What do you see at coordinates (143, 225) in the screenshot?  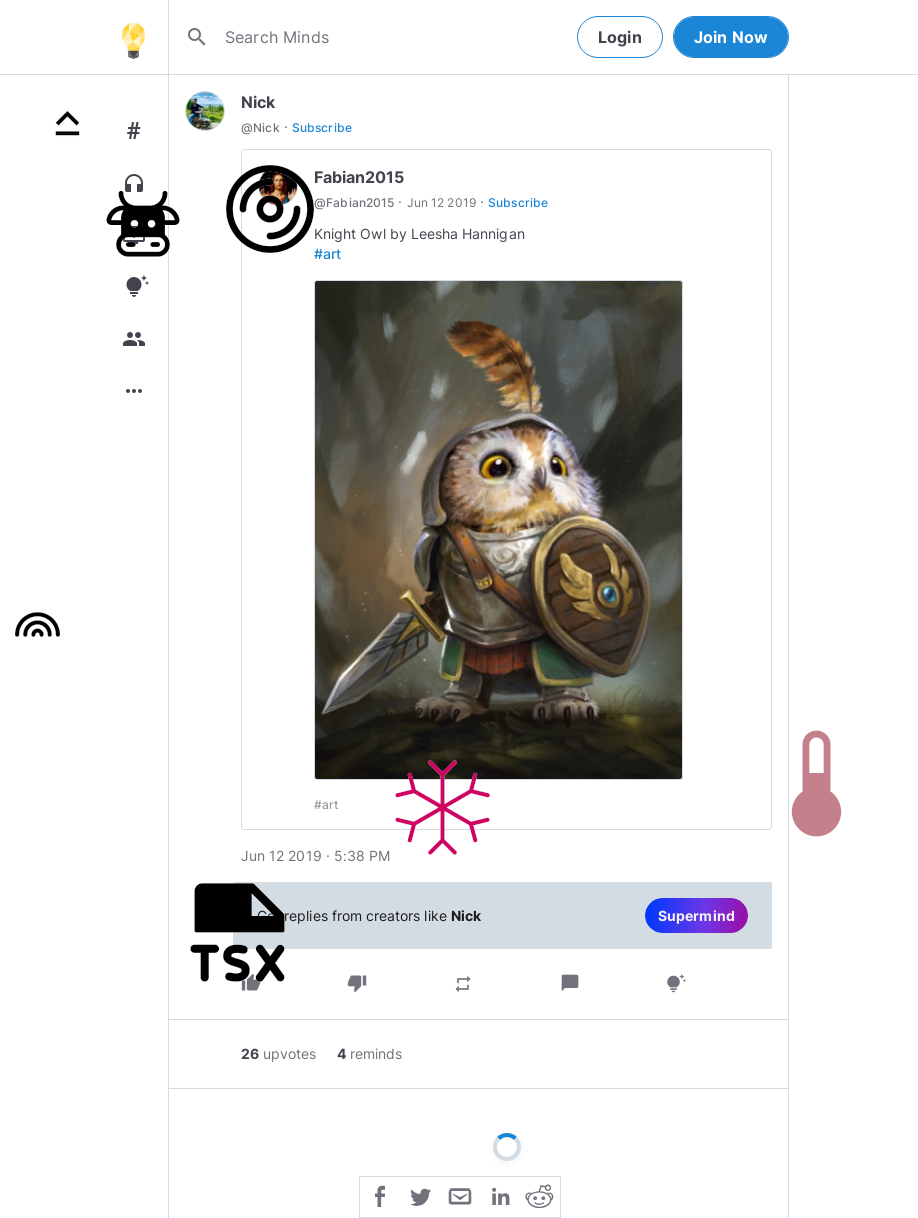 I see `indicates dairy or farm-related content` at bounding box center [143, 225].